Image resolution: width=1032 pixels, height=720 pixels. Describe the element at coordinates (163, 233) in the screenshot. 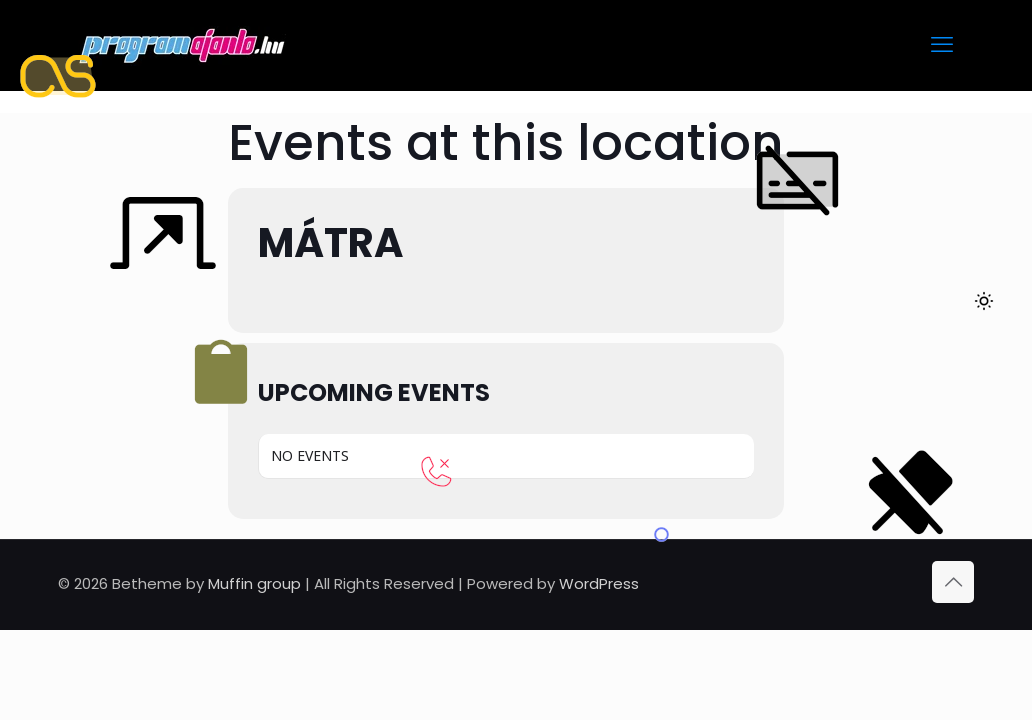

I see `open link in a new tab` at that location.